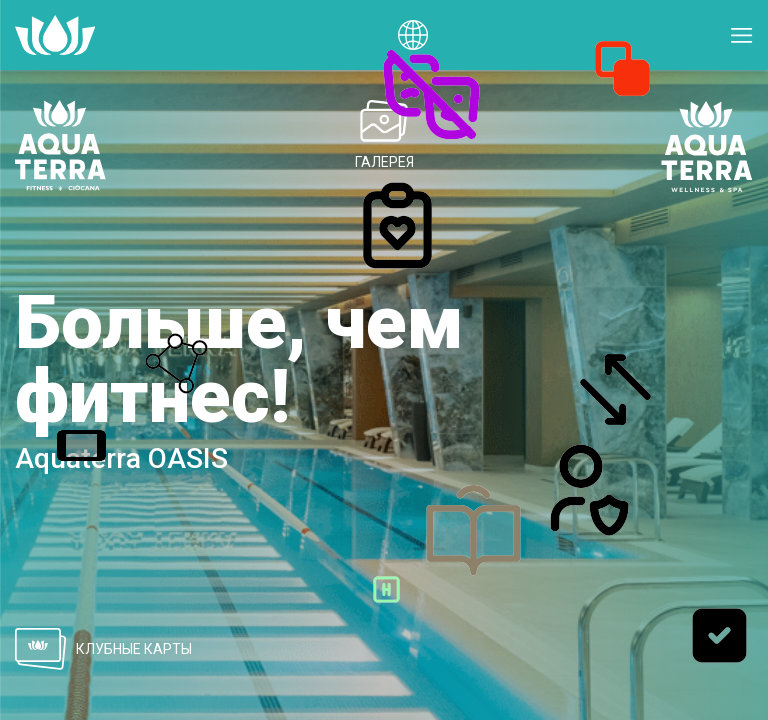 The image size is (768, 720). What do you see at coordinates (431, 94) in the screenshot?
I see `disable theater or entertainment mode` at bounding box center [431, 94].